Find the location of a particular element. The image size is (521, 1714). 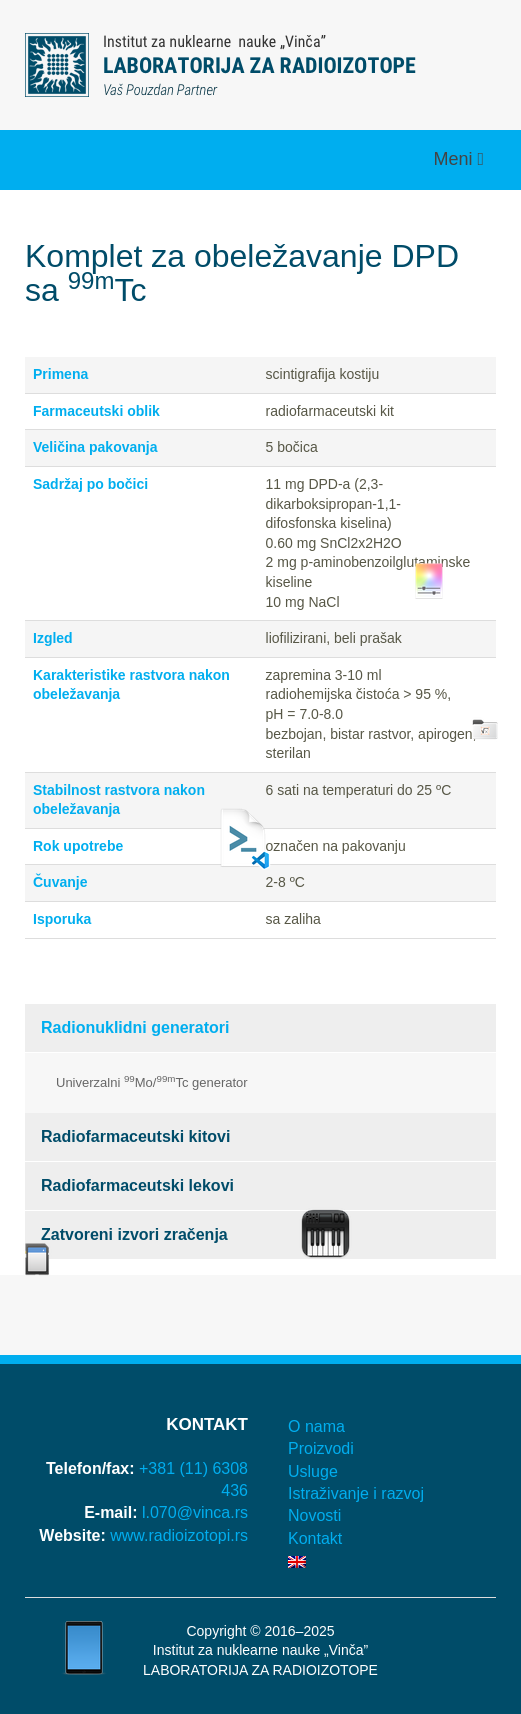

iPad with cellular connectivity is located at coordinates (84, 1648).